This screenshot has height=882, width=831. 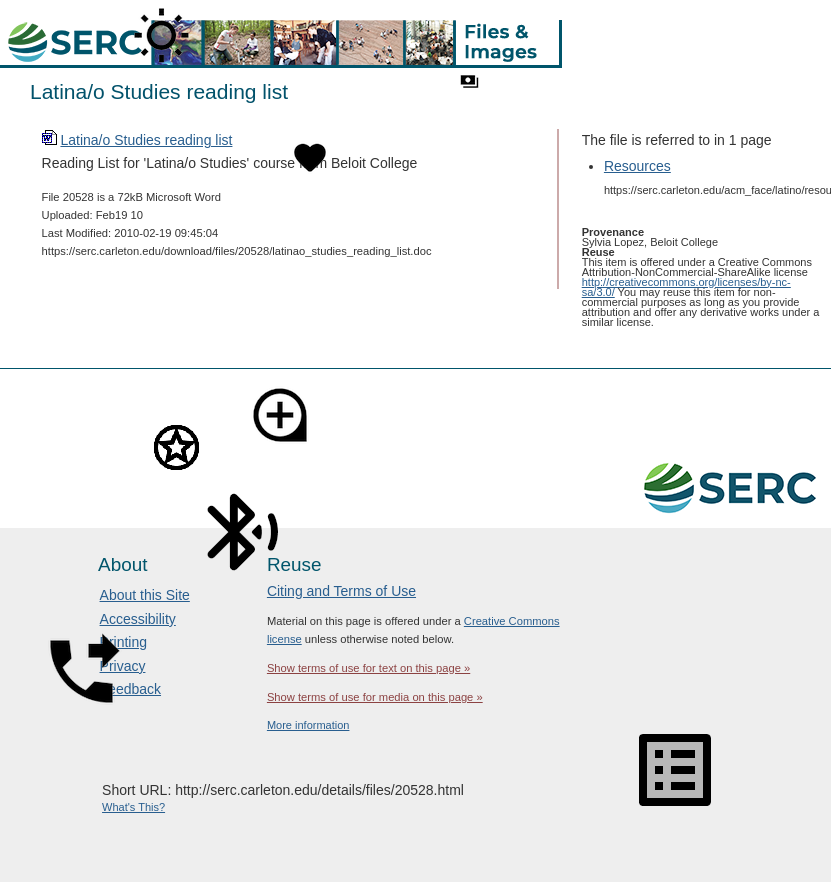 What do you see at coordinates (176, 447) in the screenshot?
I see `view favorites or starred items` at bounding box center [176, 447].